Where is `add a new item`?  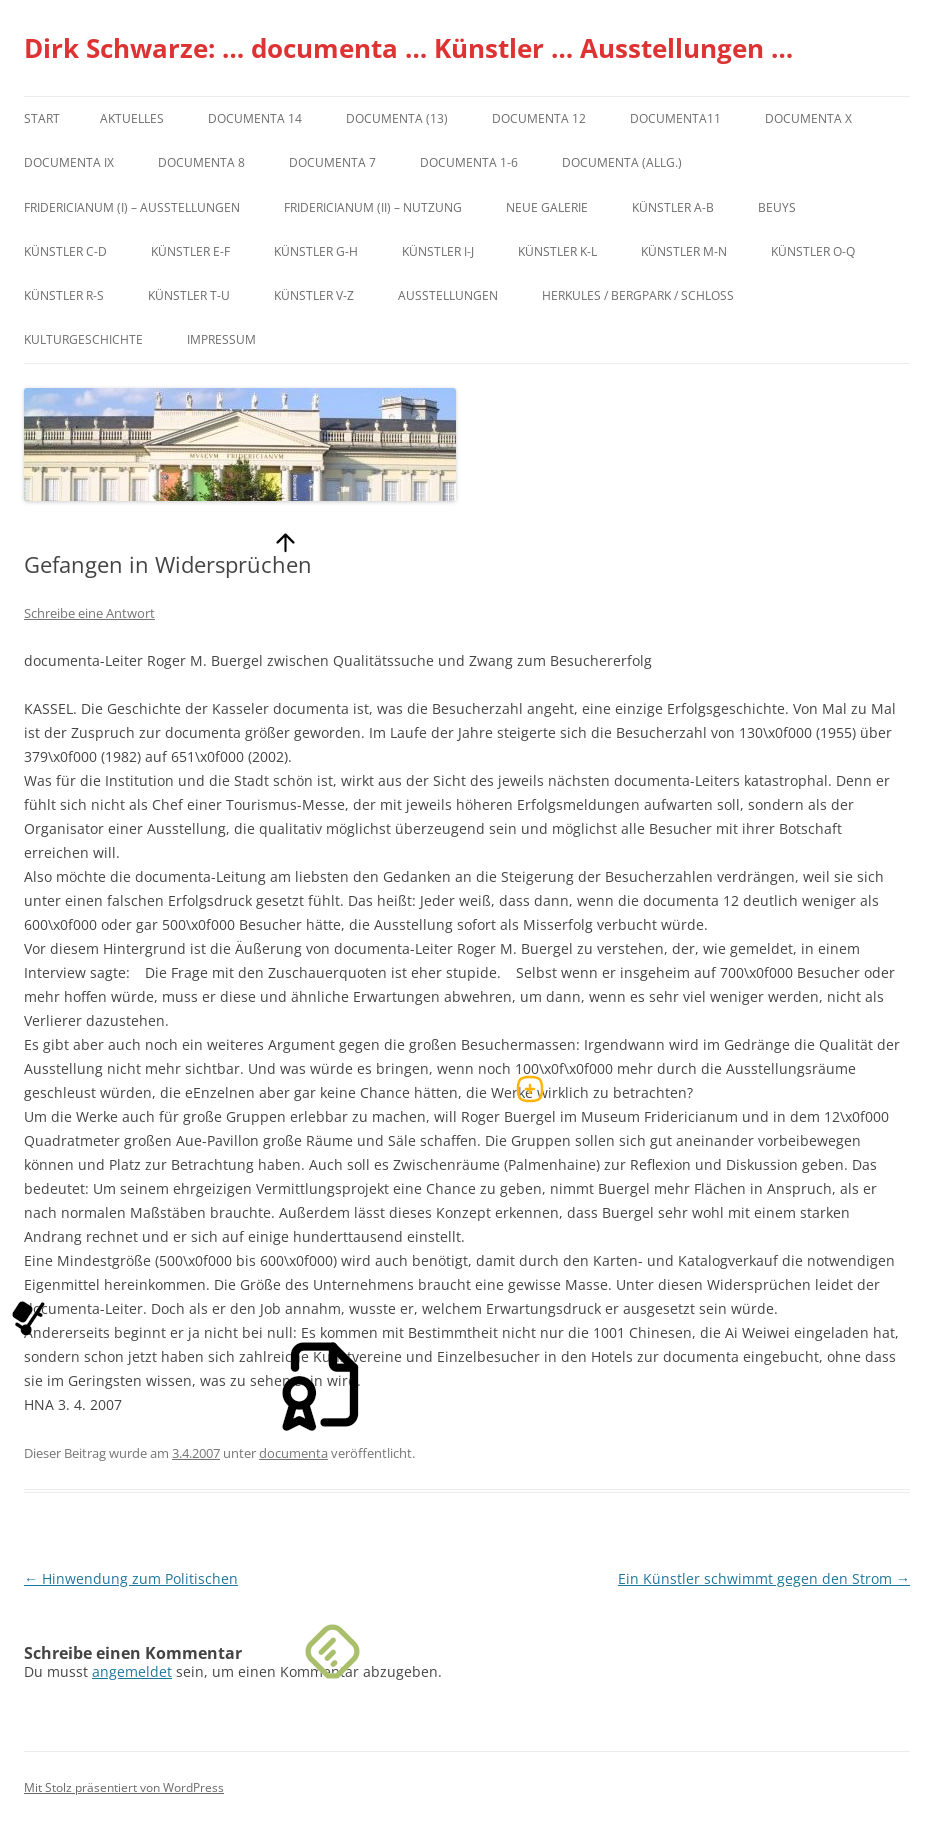
add a new item is located at coordinates (530, 1089).